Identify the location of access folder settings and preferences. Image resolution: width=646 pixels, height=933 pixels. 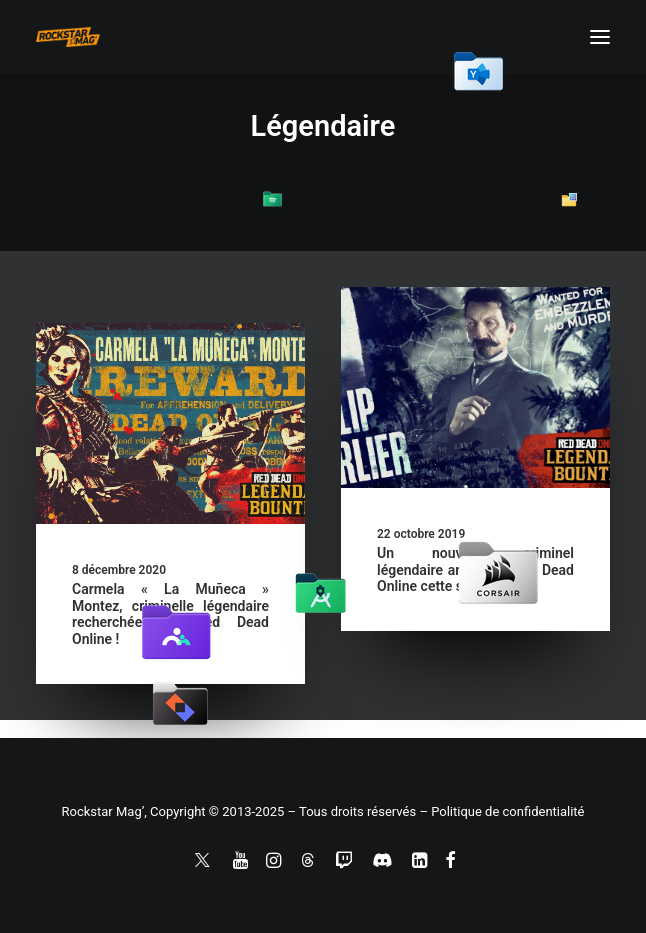
(569, 201).